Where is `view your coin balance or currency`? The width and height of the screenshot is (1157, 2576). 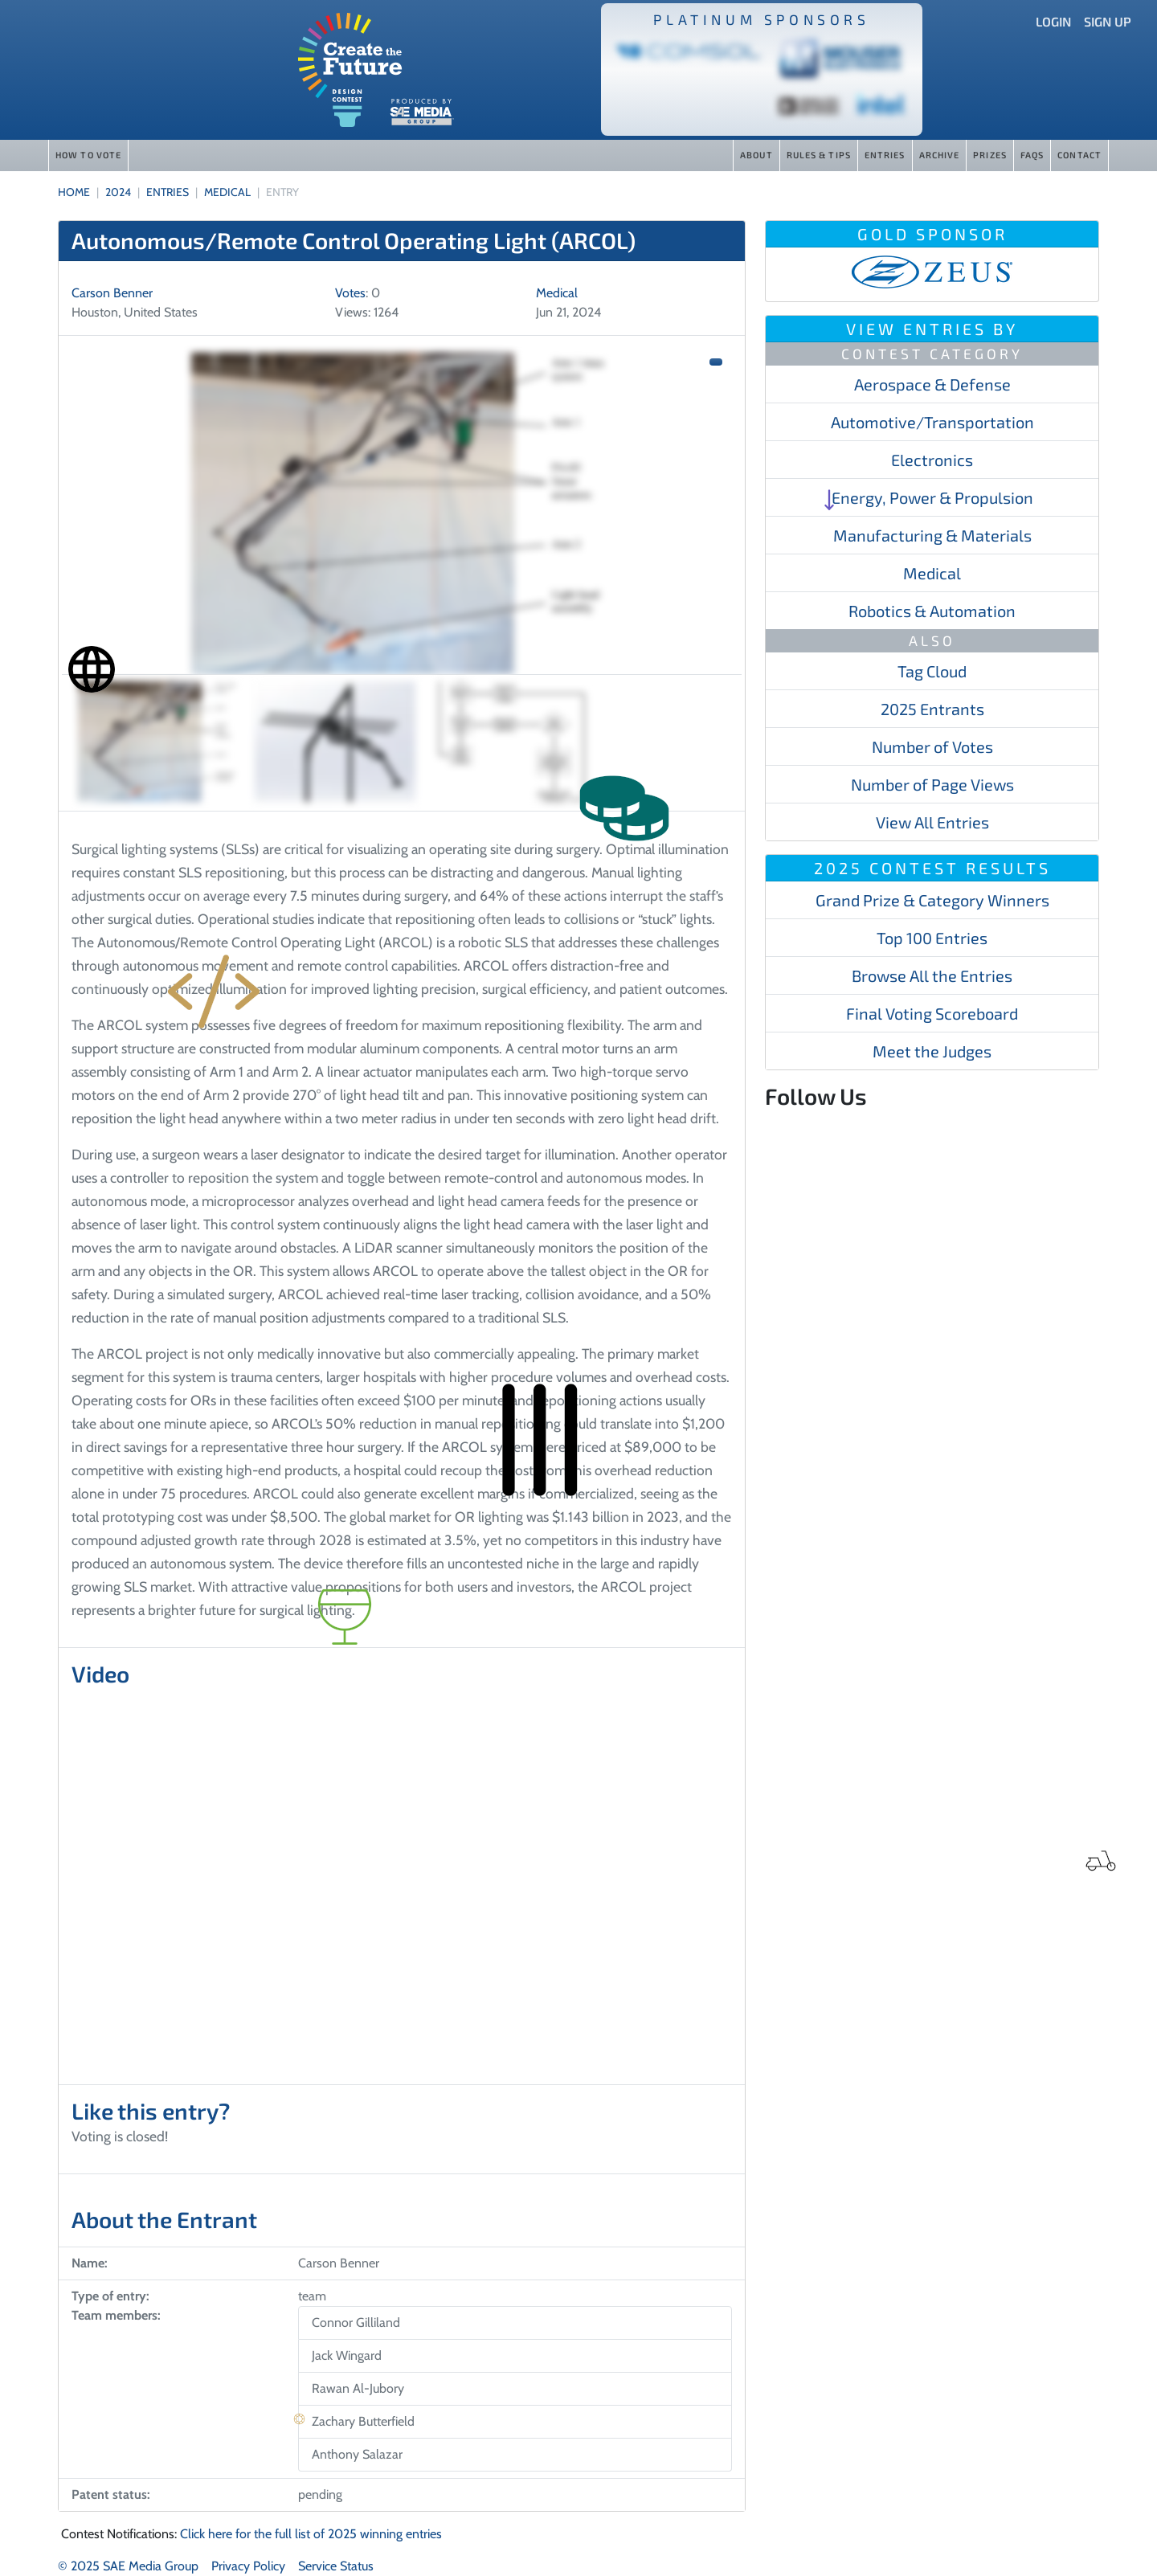 view your coin balance or currency is located at coordinates (624, 808).